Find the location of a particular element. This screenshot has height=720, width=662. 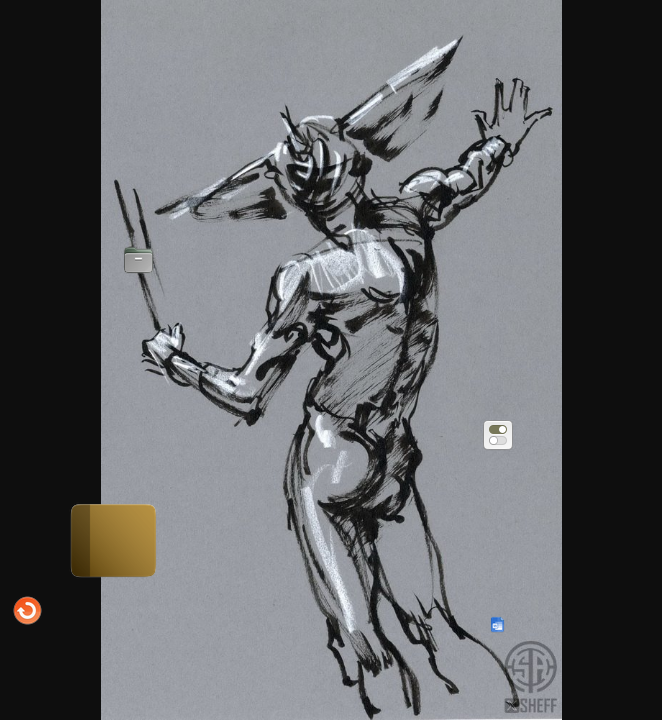

open a microsoft word document is located at coordinates (497, 624).